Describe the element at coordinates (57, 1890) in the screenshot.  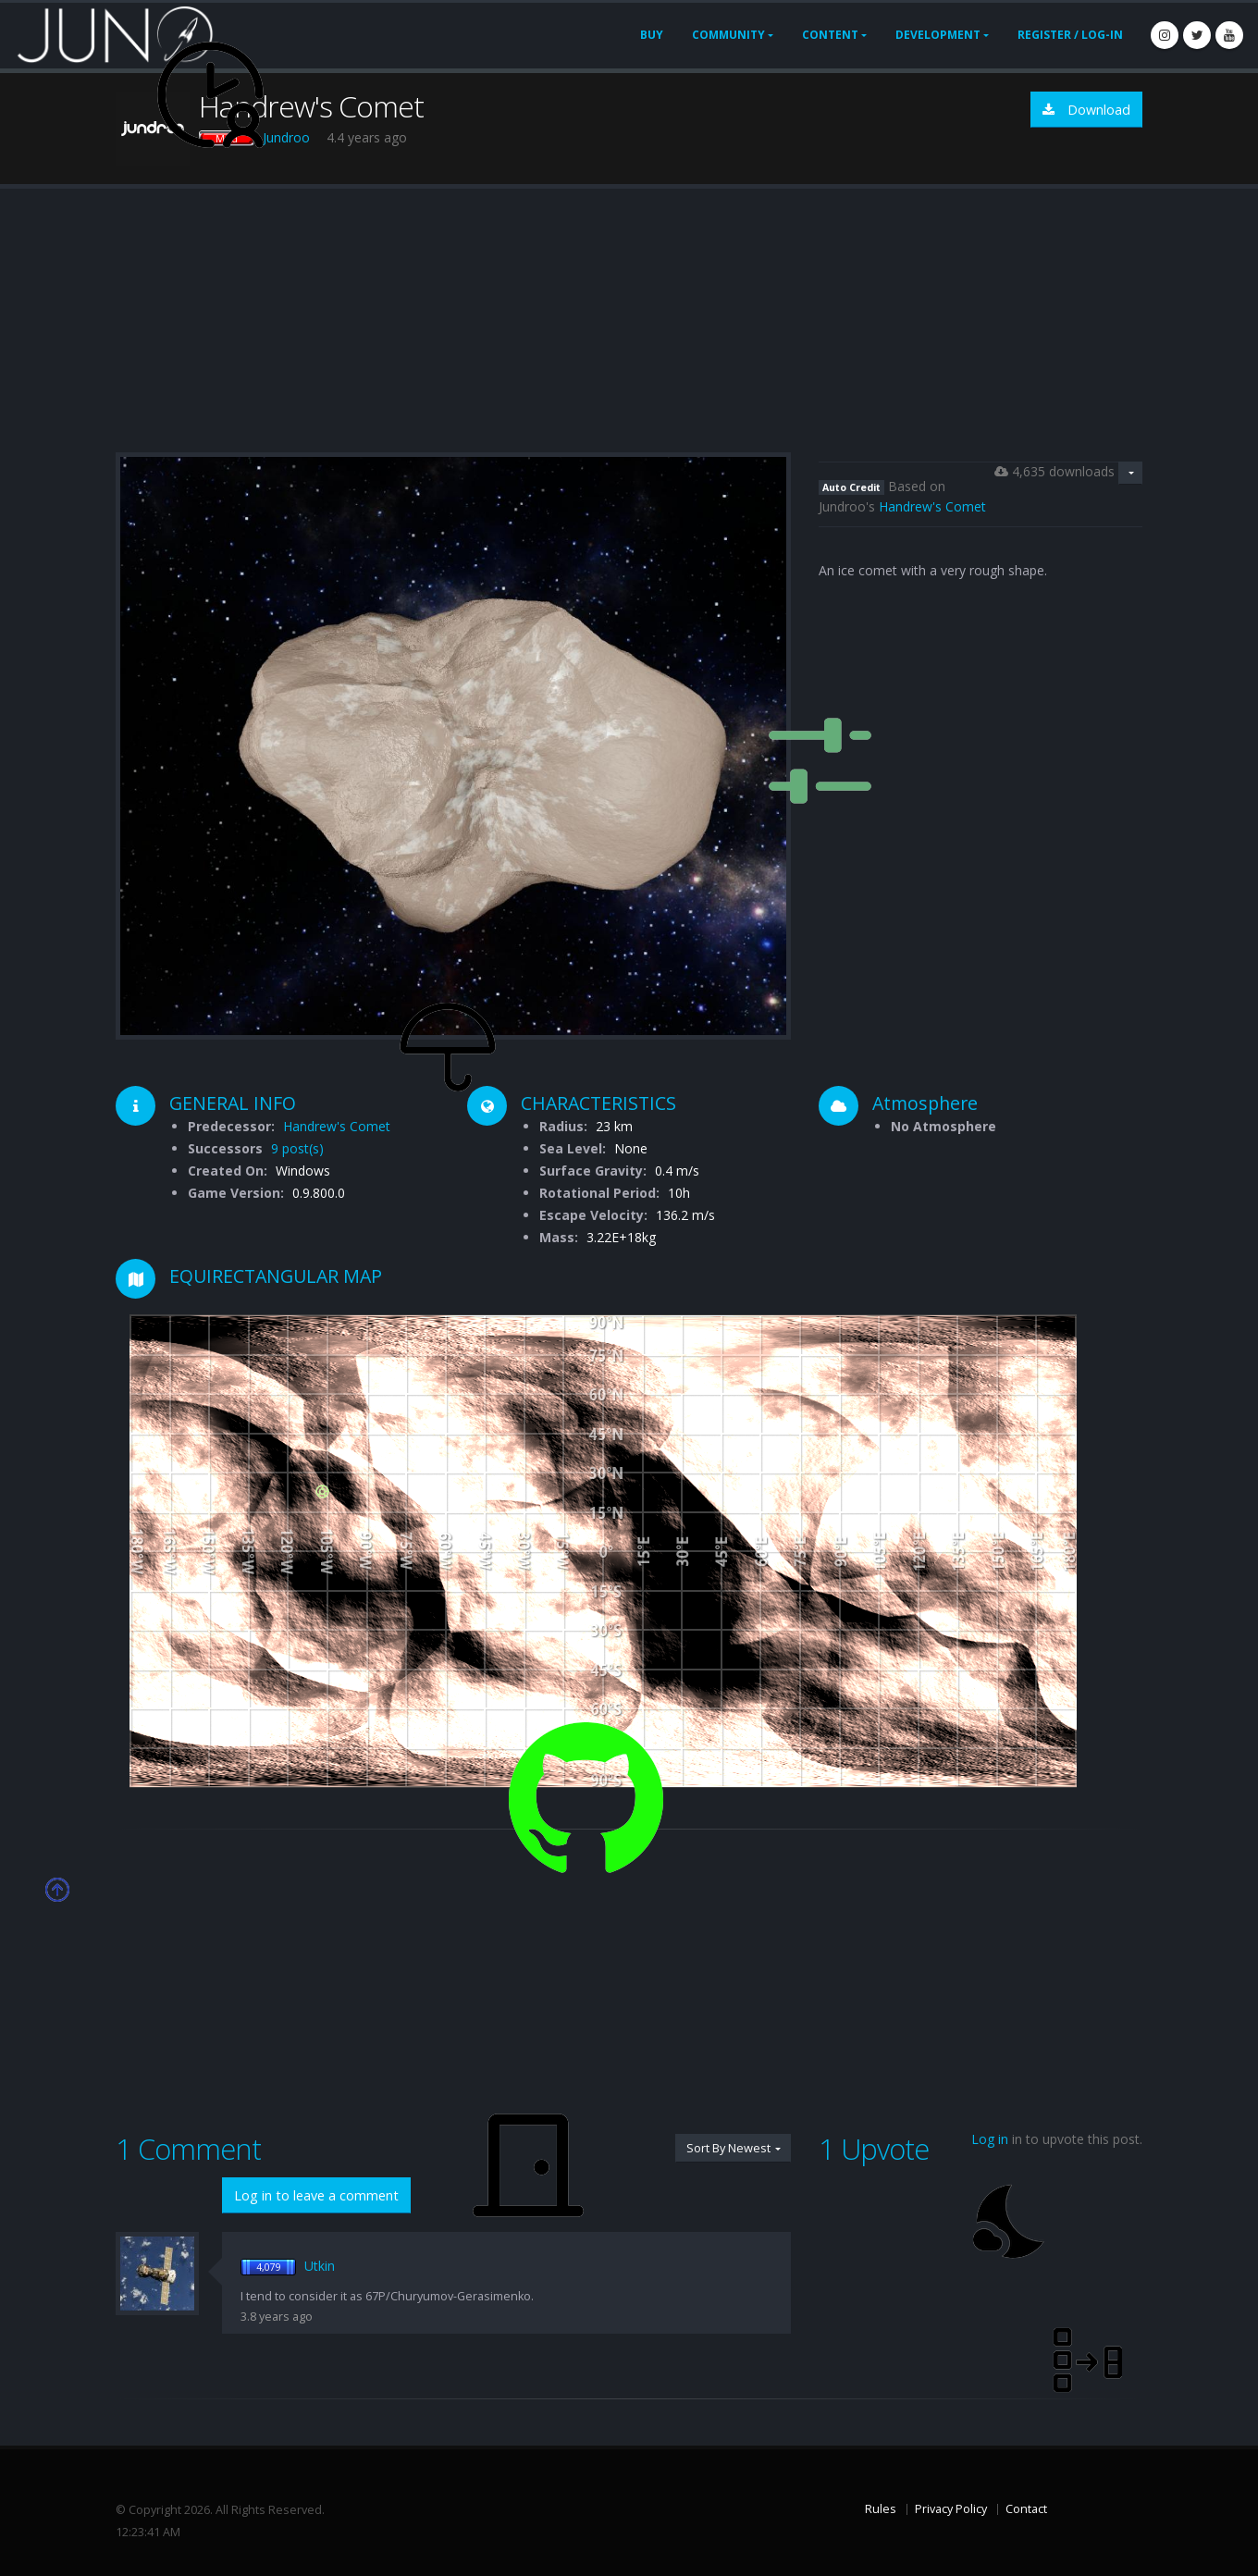
I see `scroll to top of page` at that location.